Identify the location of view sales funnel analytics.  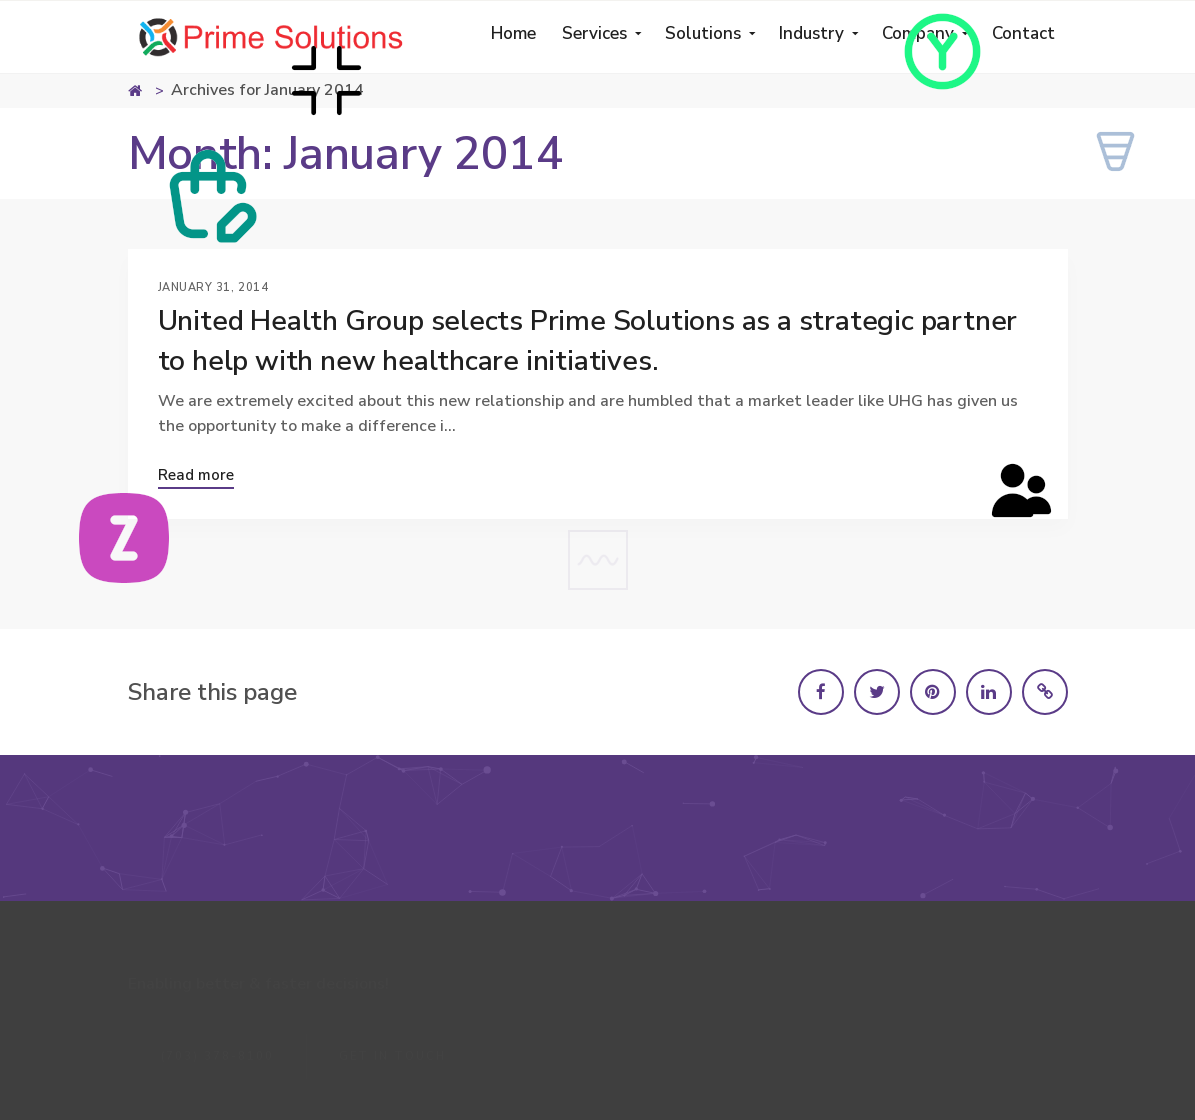
(1115, 151).